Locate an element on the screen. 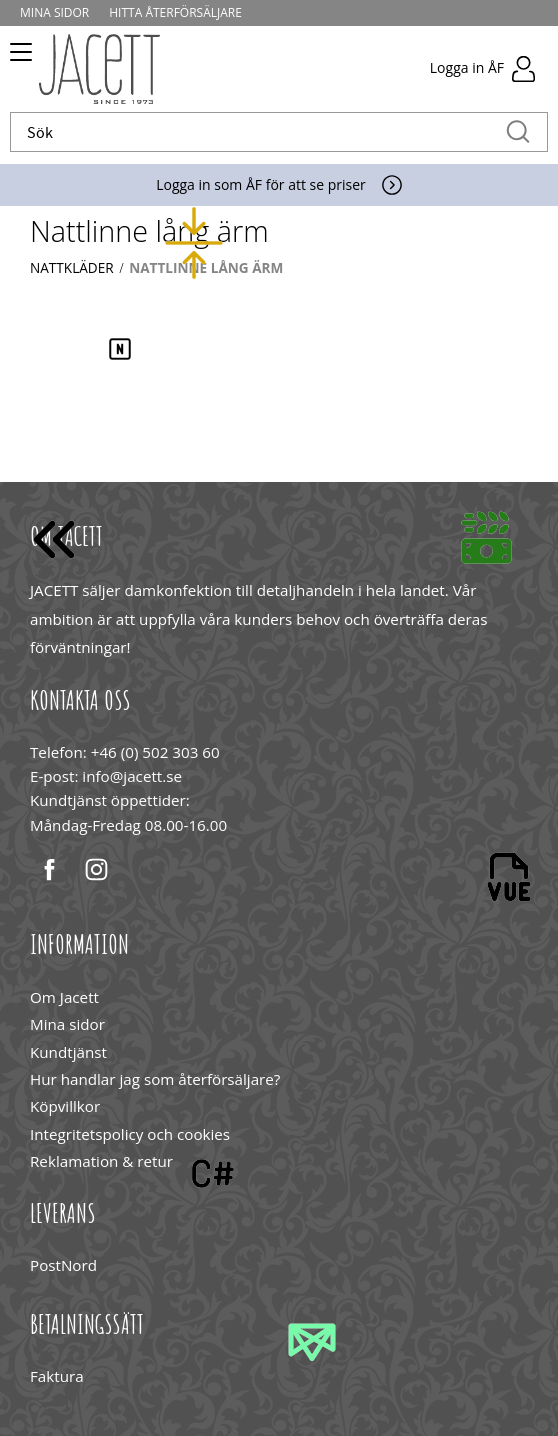 This screenshot has width=558, height=1436. access agricultural subsidies or farm payments is located at coordinates (486, 538).